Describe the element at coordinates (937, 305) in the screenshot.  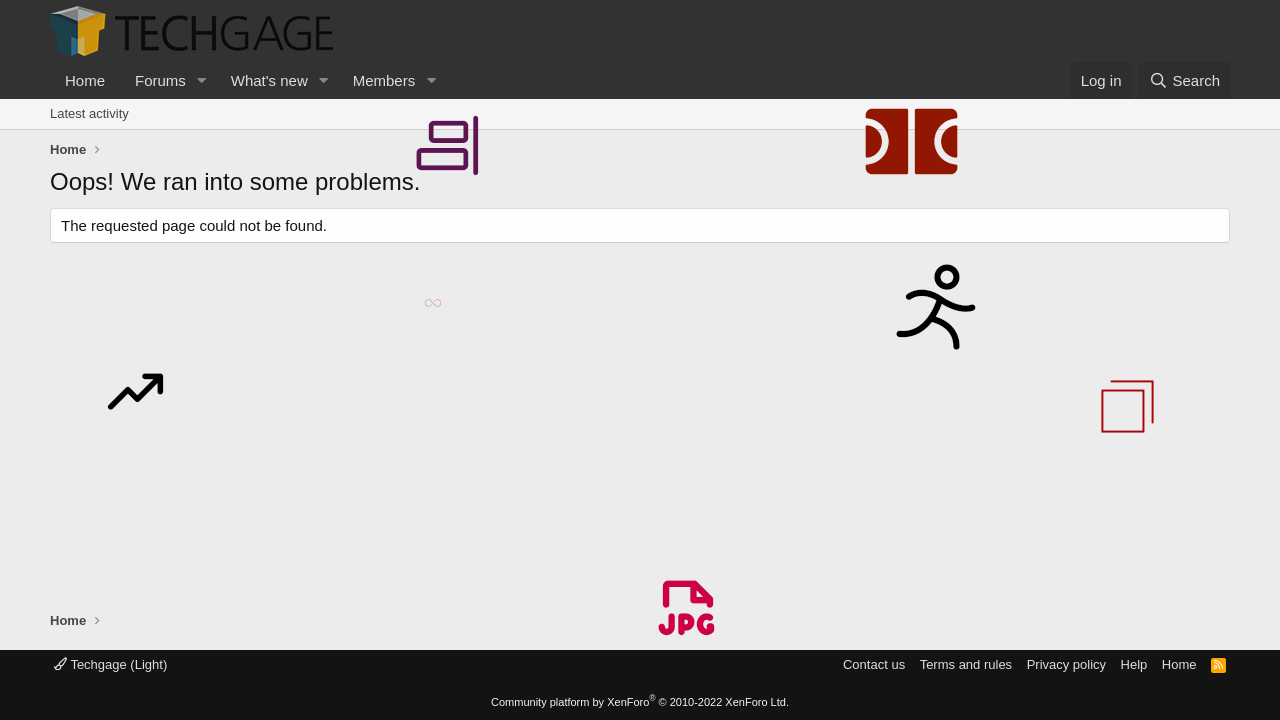
I see `start a run or workout activity` at that location.